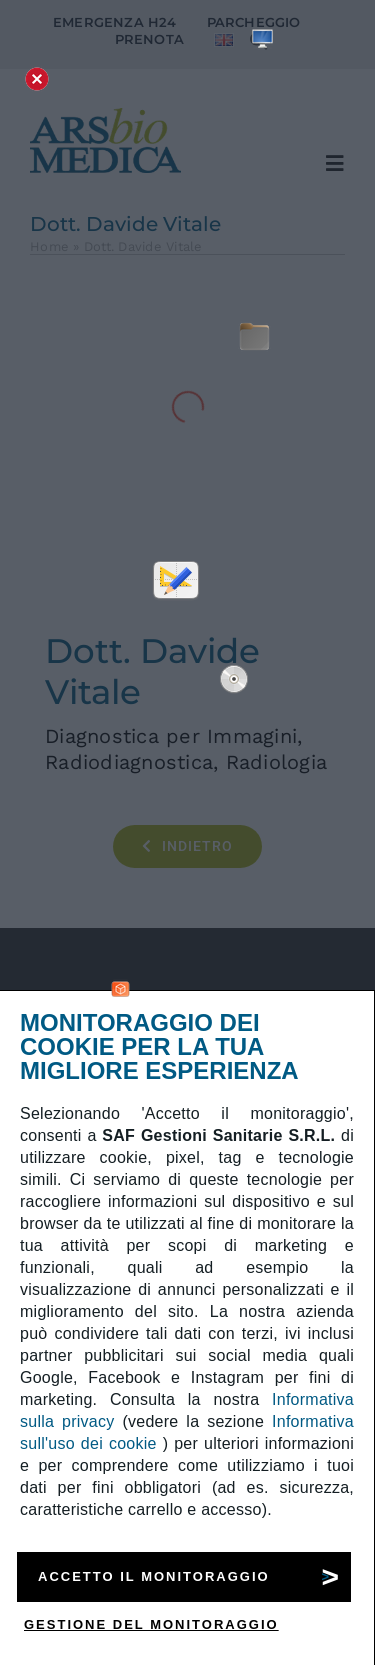 The height and width of the screenshot is (1665, 375). I want to click on access accessories and utility applications, so click(176, 580).